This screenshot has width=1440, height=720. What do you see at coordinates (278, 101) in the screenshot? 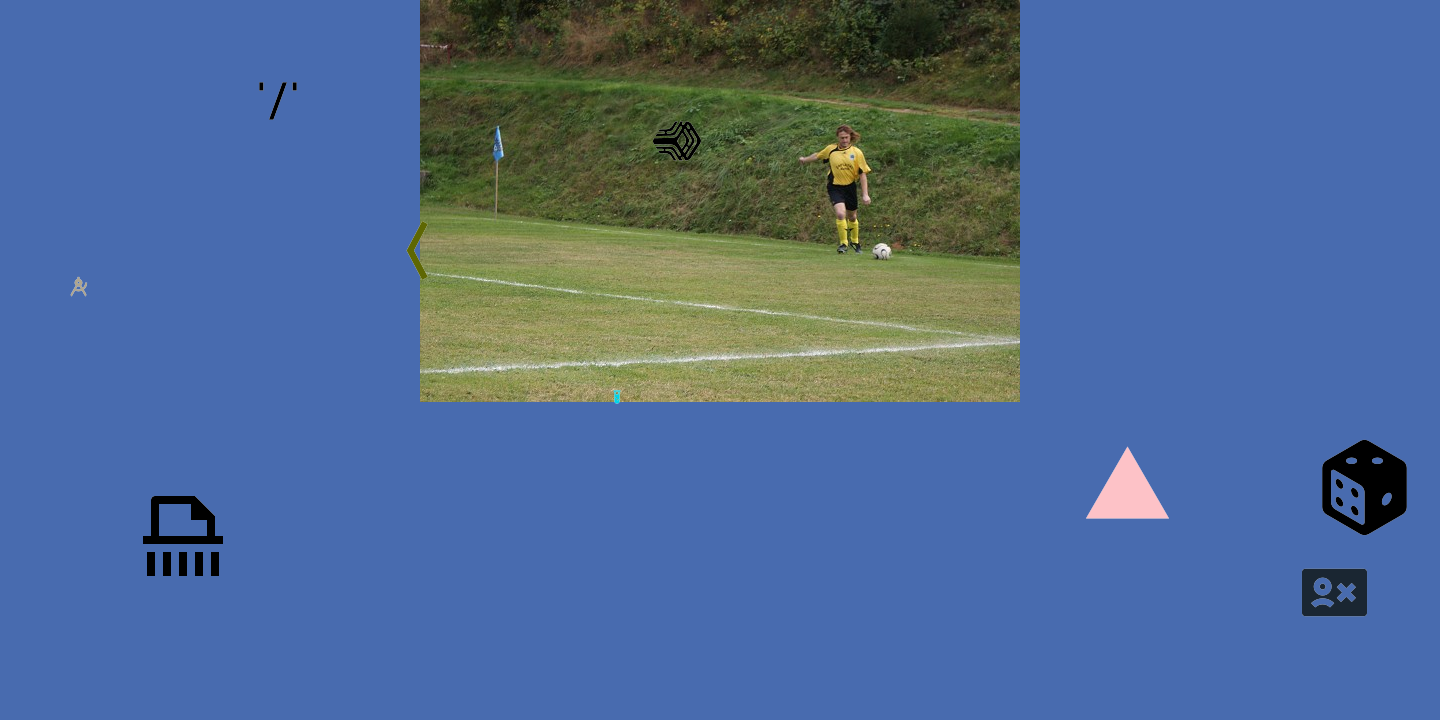
I see `access slash commands menu` at bounding box center [278, 101].